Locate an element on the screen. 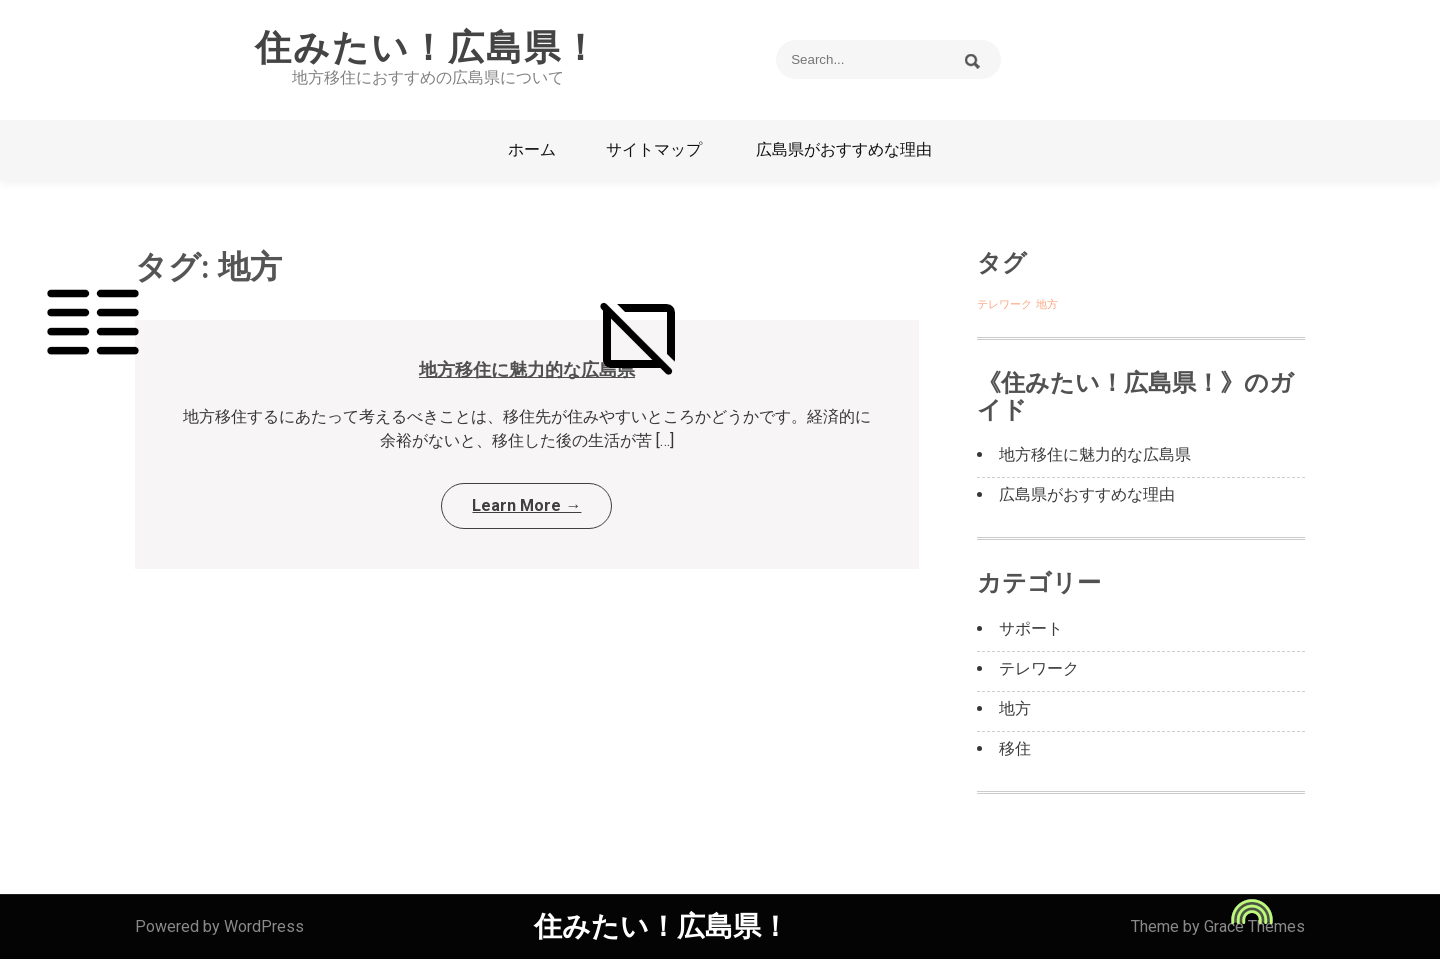 This screenshot has height=959, width=1440. indicates pride or lgbtq+ content is located at coordinates (1252, 913).